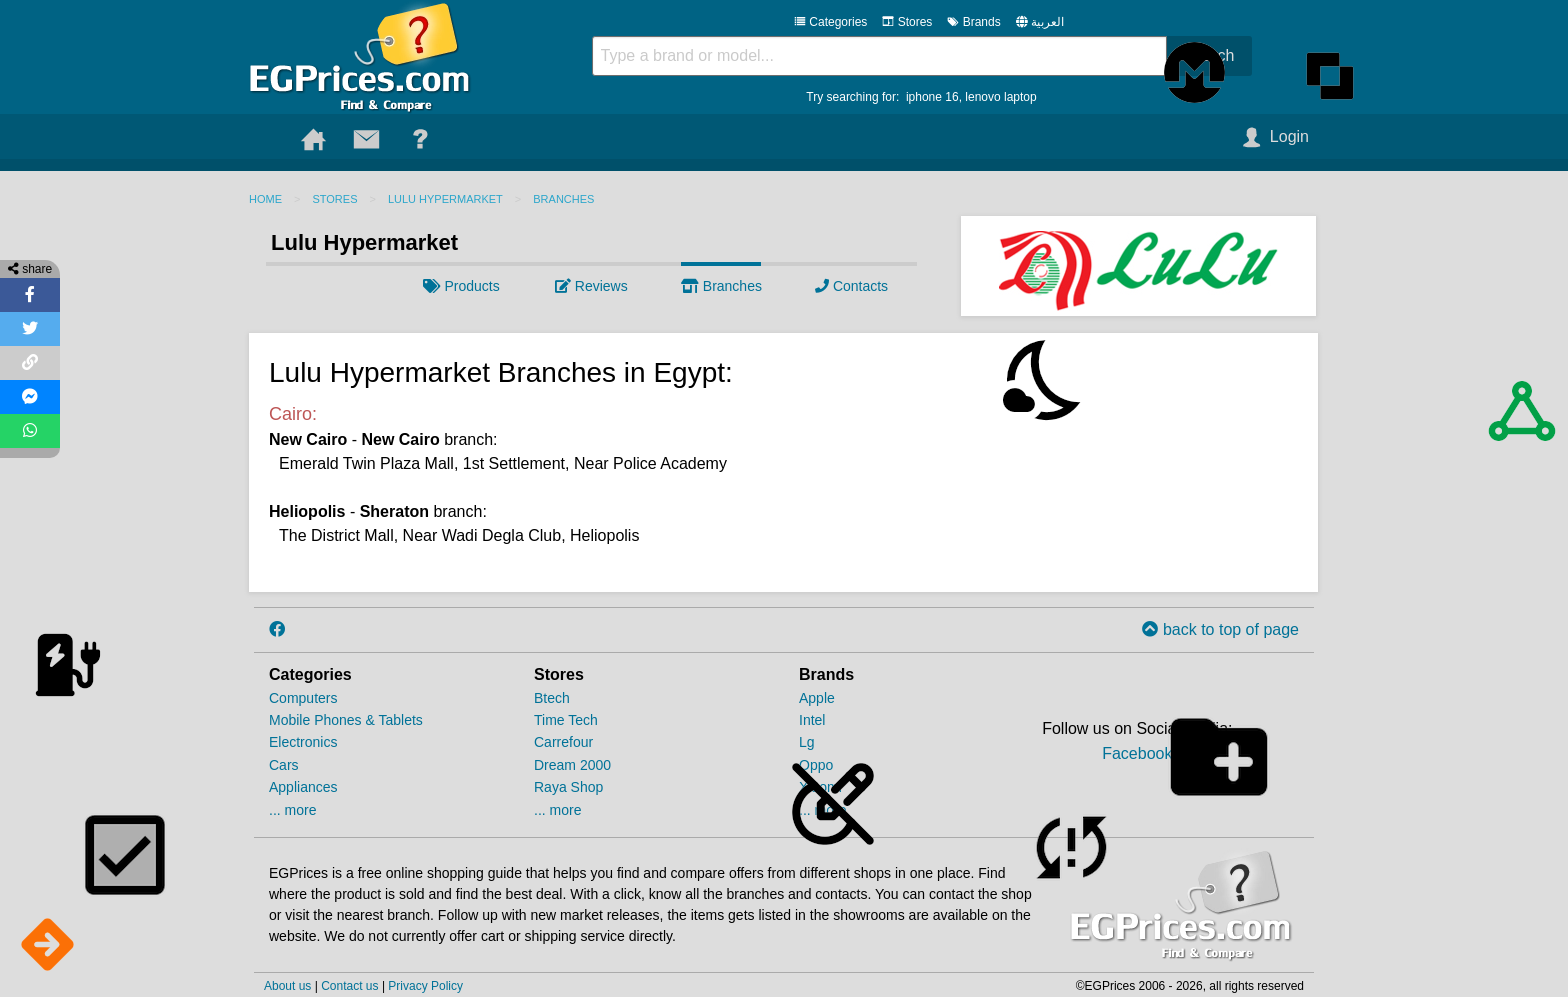  I want to click on view monero cryptocurrency balance, so click(1194, 72).